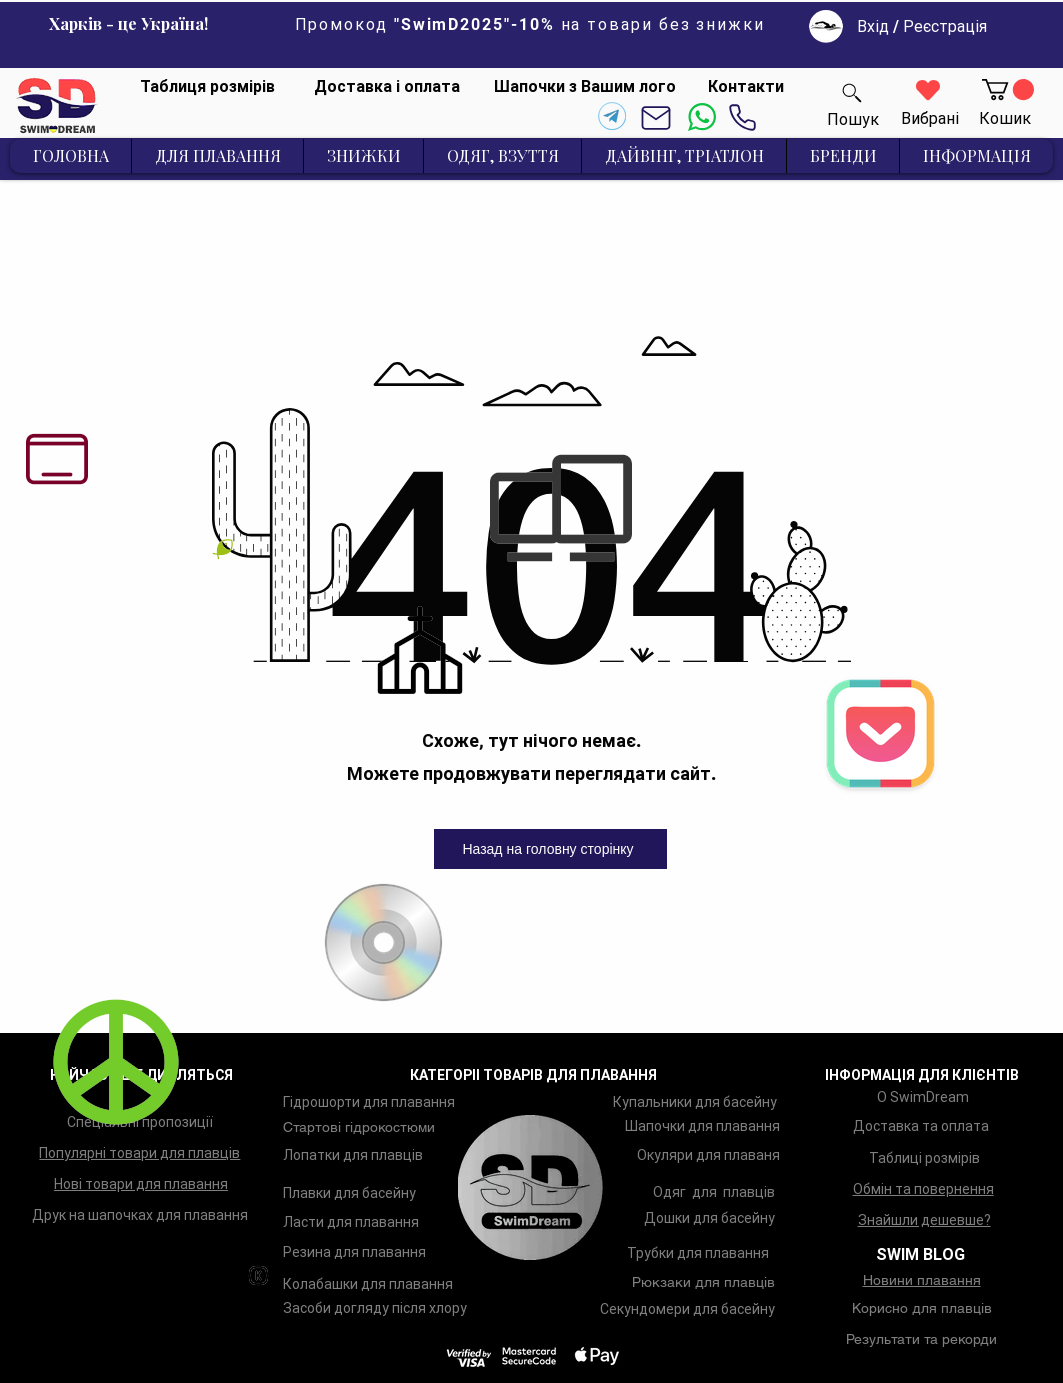  What do you see at coordinates (258, 1275) in the screenshot?
I see `indicates a keyboard shortcut or hotkey` at bounding box center [258, 1275].